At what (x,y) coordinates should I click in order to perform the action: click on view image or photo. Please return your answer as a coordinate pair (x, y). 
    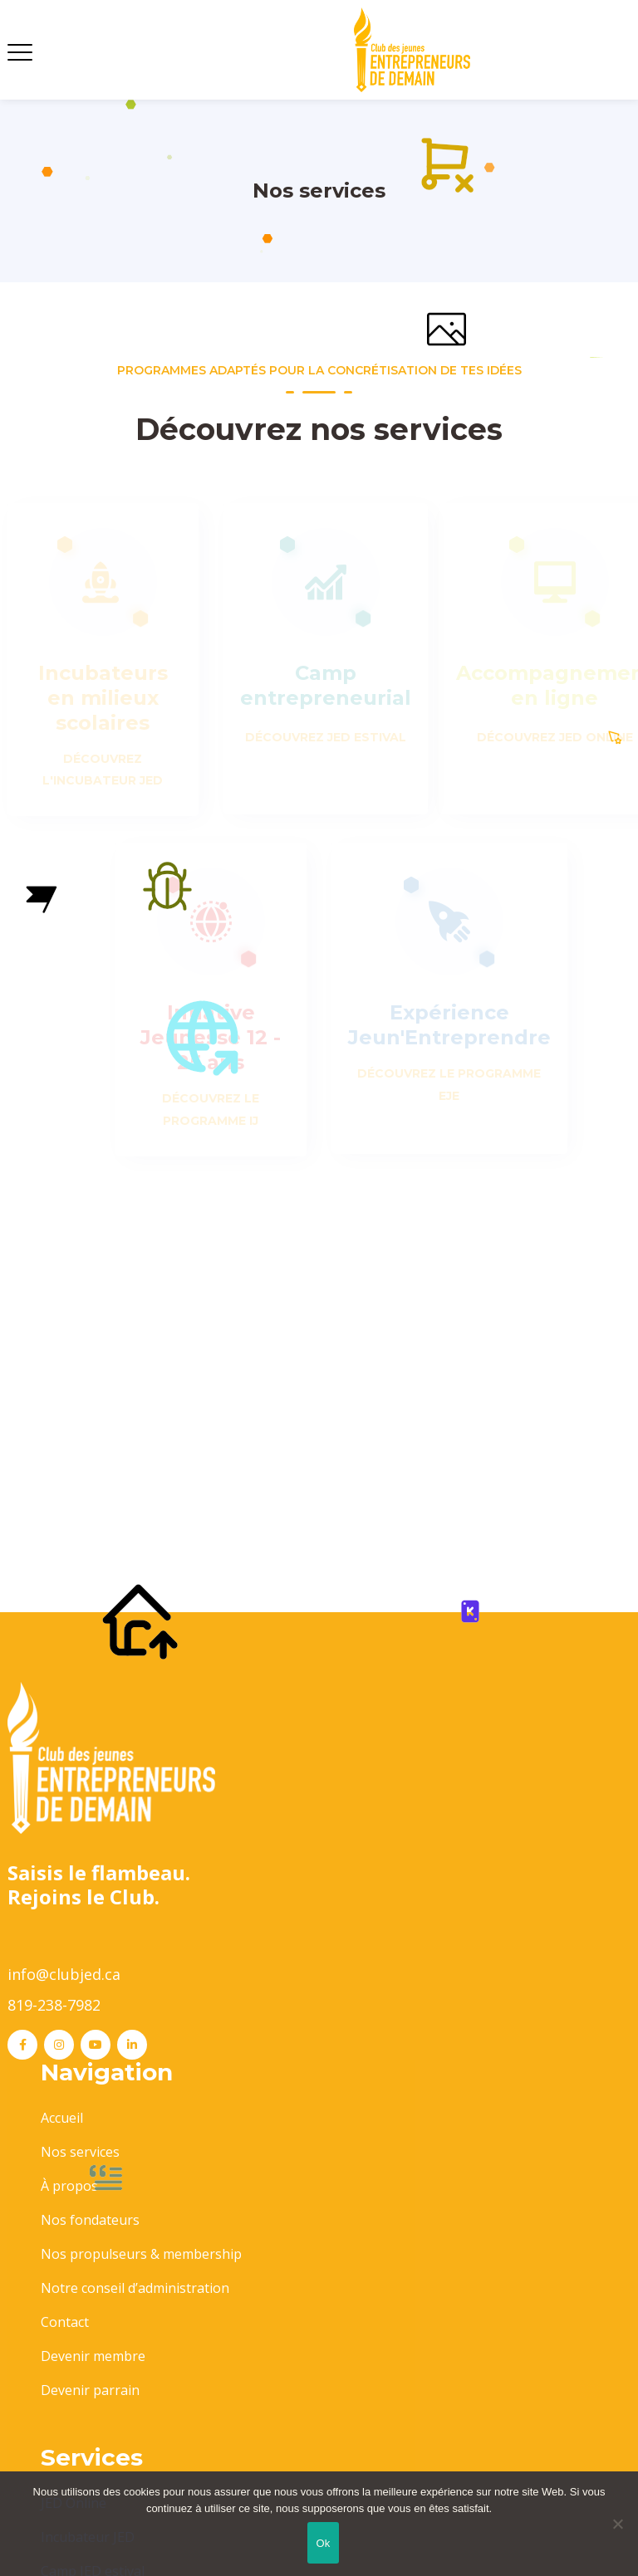
    Looking at the image, I should click on (446, 329).